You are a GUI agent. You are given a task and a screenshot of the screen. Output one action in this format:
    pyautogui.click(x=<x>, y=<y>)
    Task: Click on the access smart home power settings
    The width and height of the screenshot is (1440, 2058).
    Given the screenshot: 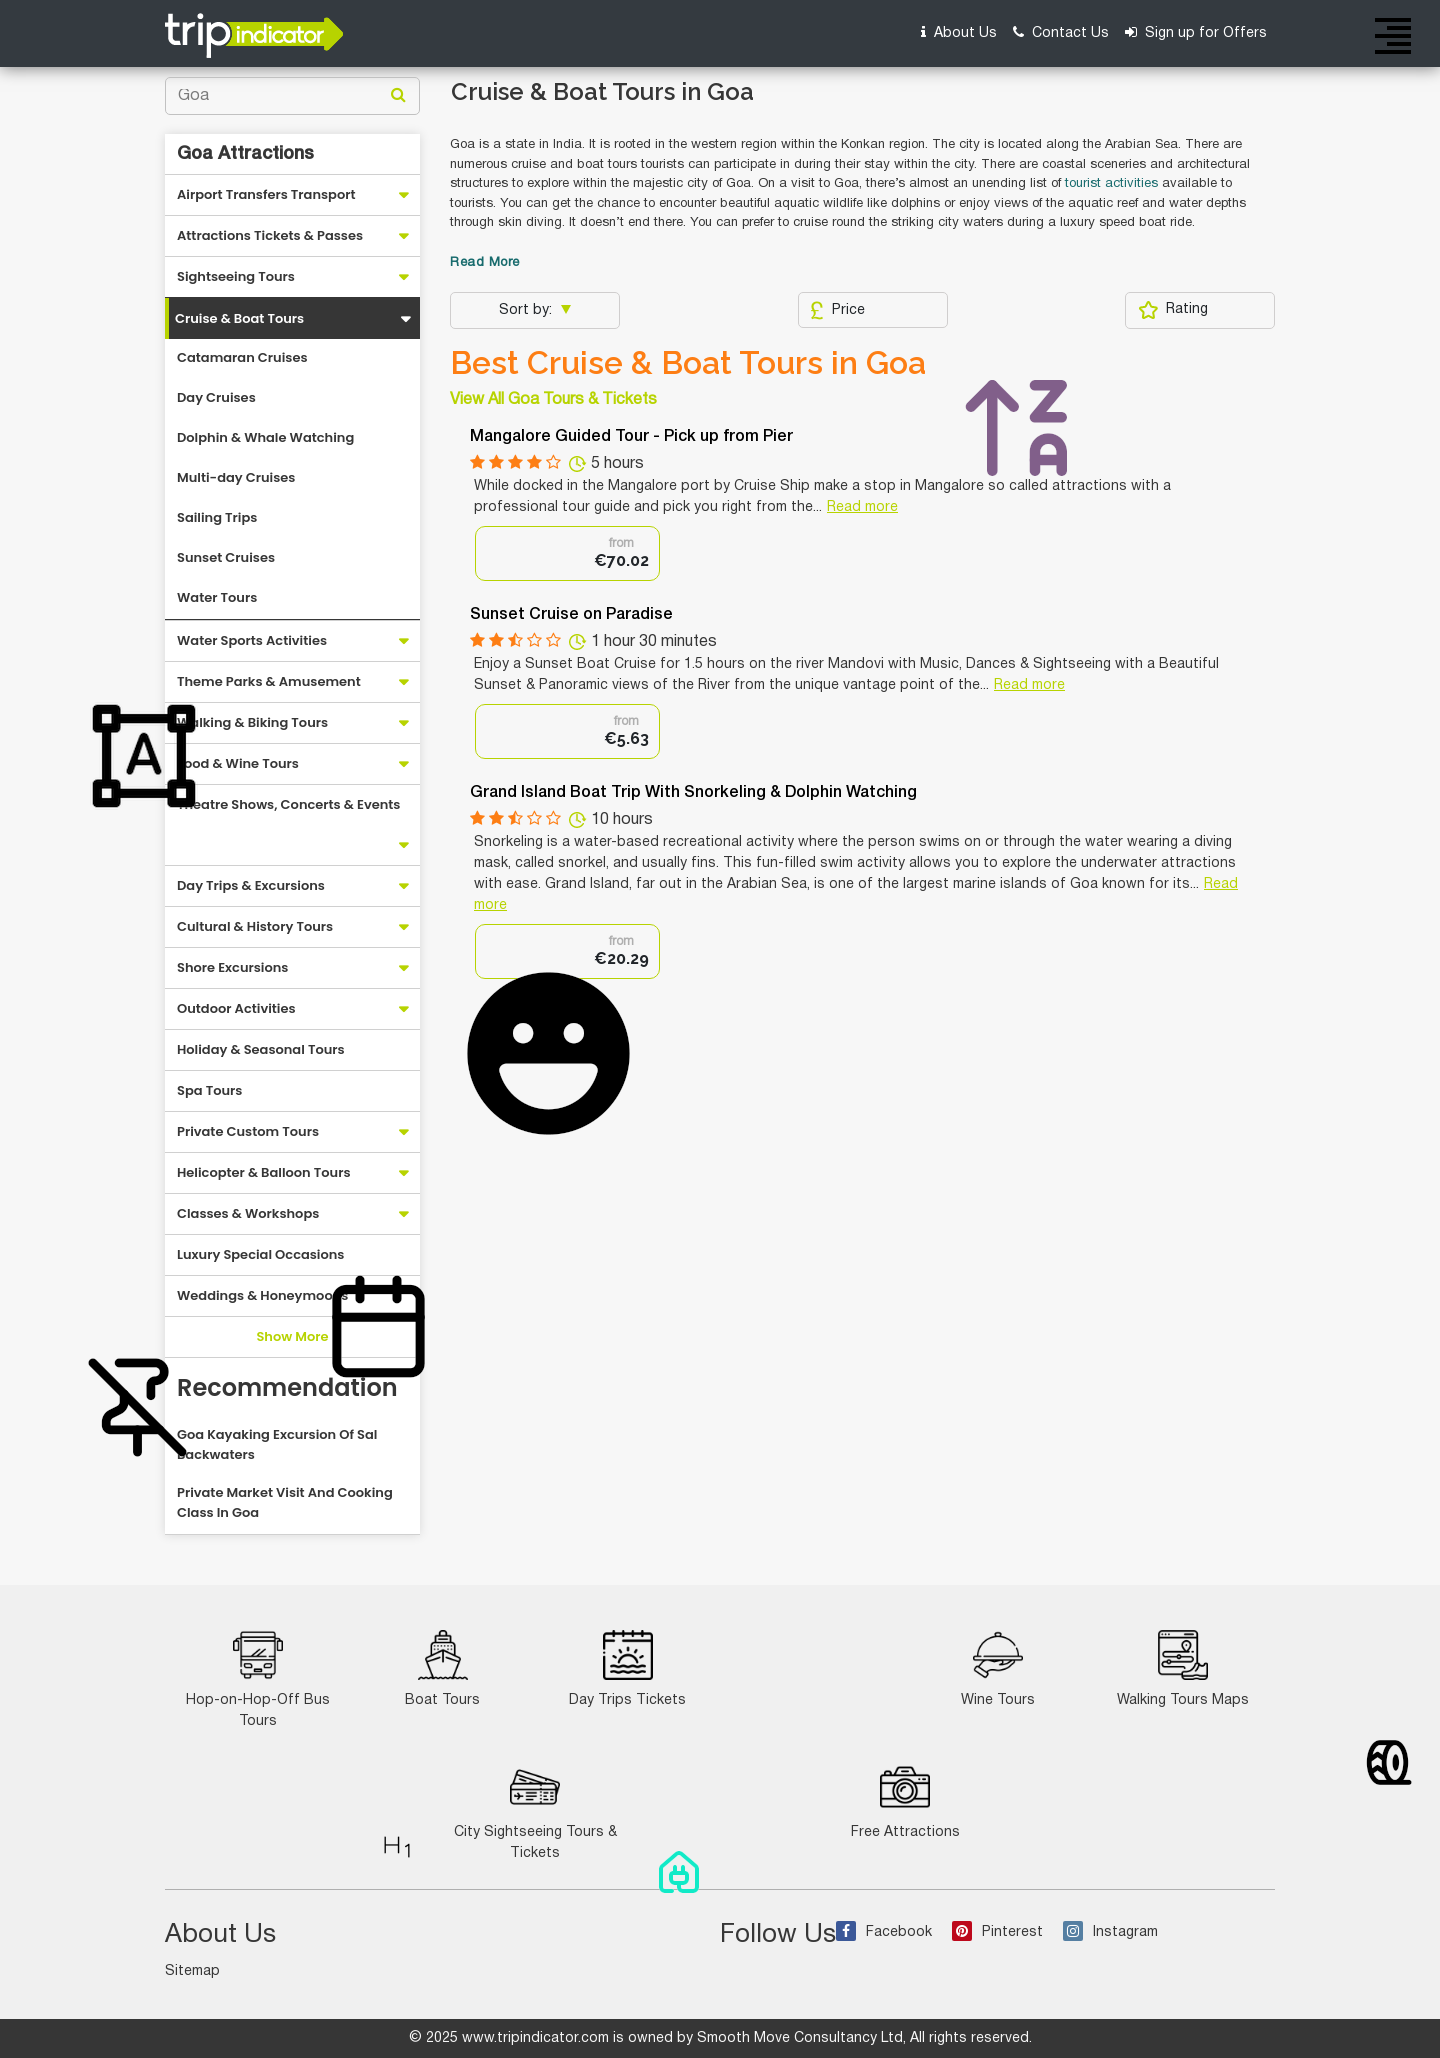 What is the action you would take?
    pyautogui.click(x=679, y=1873)
    